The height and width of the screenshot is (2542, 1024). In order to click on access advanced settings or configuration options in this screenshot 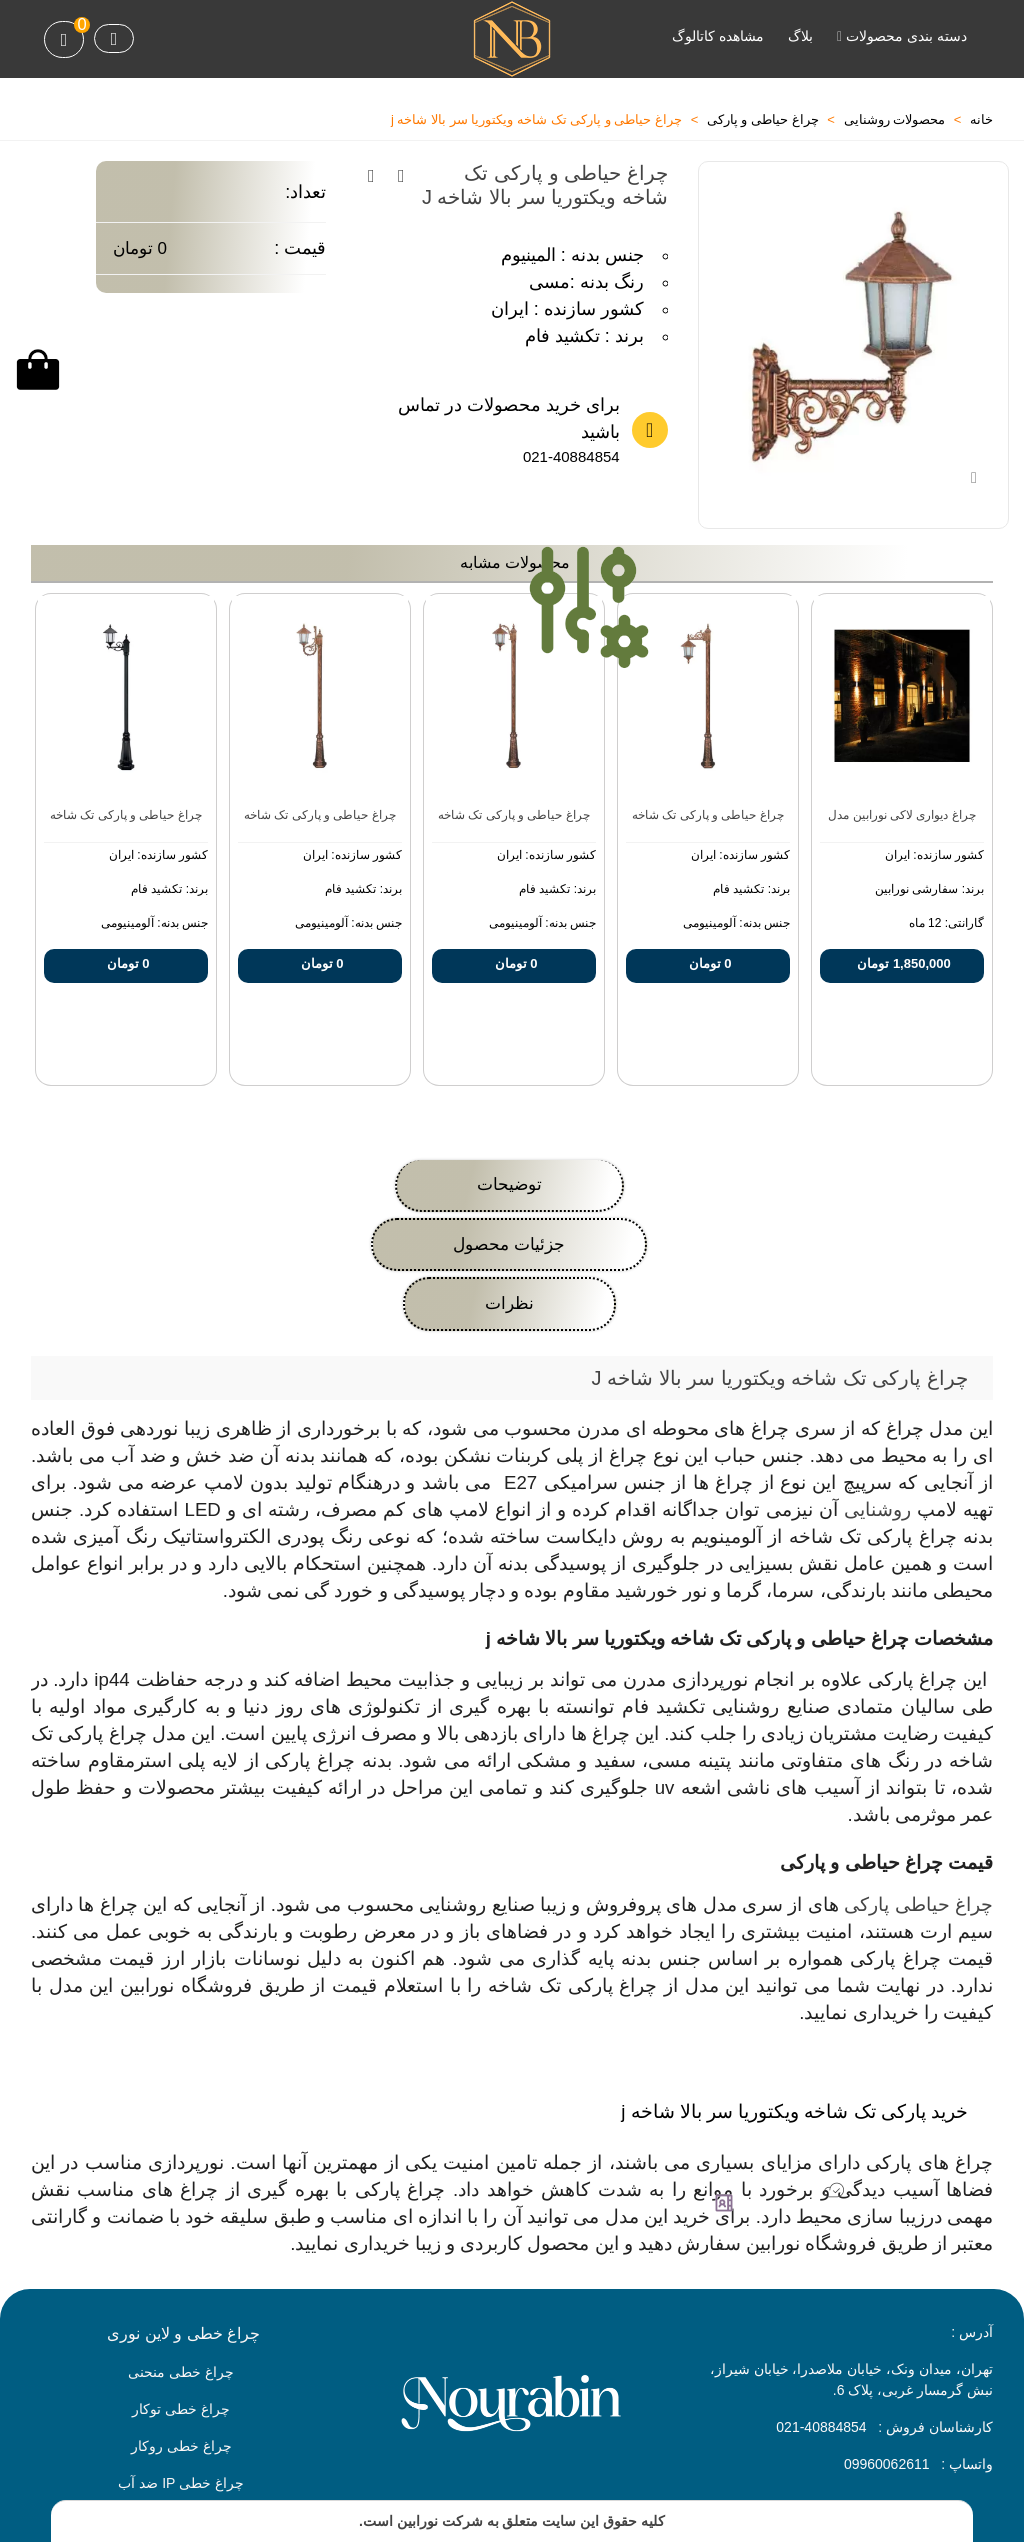, I will do `click(583, 600)`.